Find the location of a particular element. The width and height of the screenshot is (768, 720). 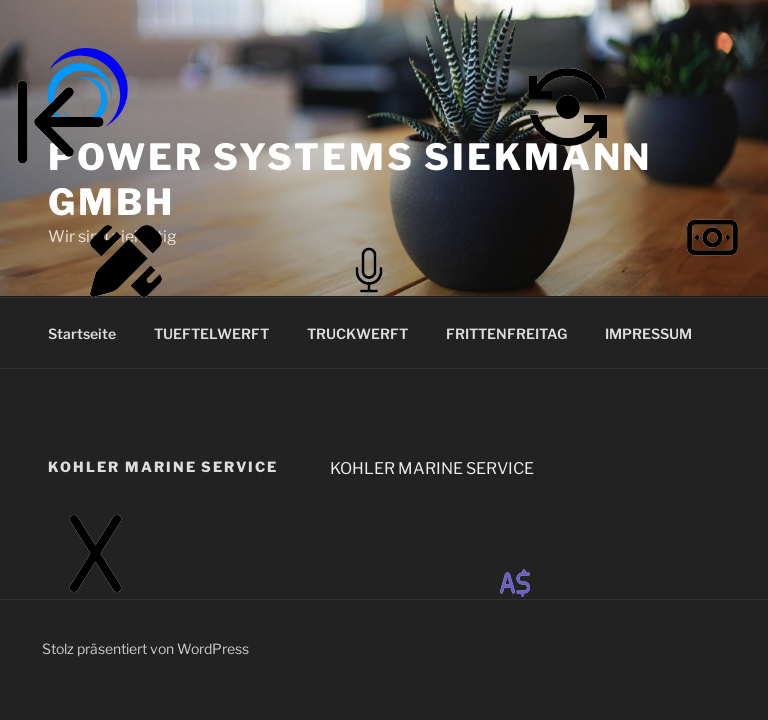

indicates australian dollar currency is located at coordinates (515, 583).